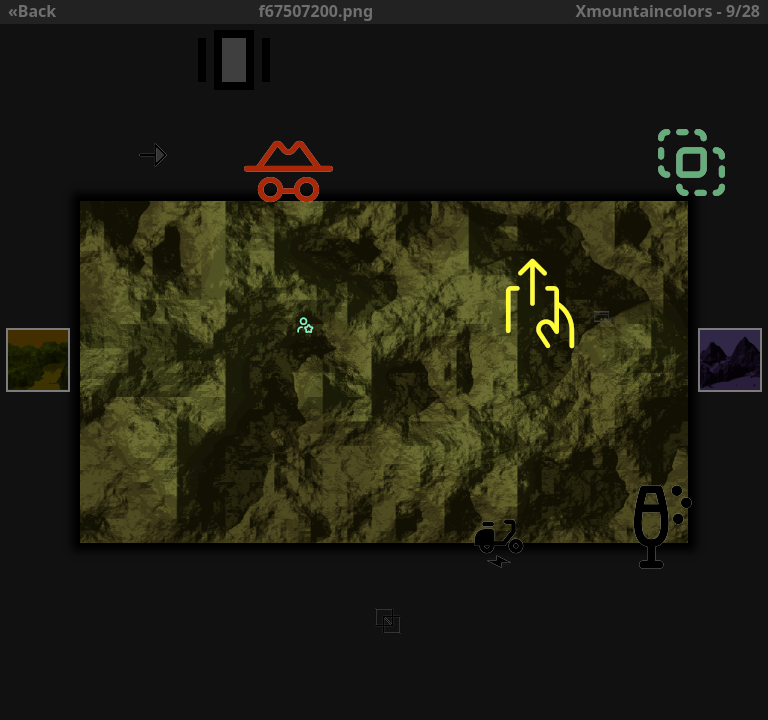 The width and height of the screenshot is (768, 720). Describe the element at coordinates (305, 325) in the screenshot. I see `view favorite or starred user` at that location.